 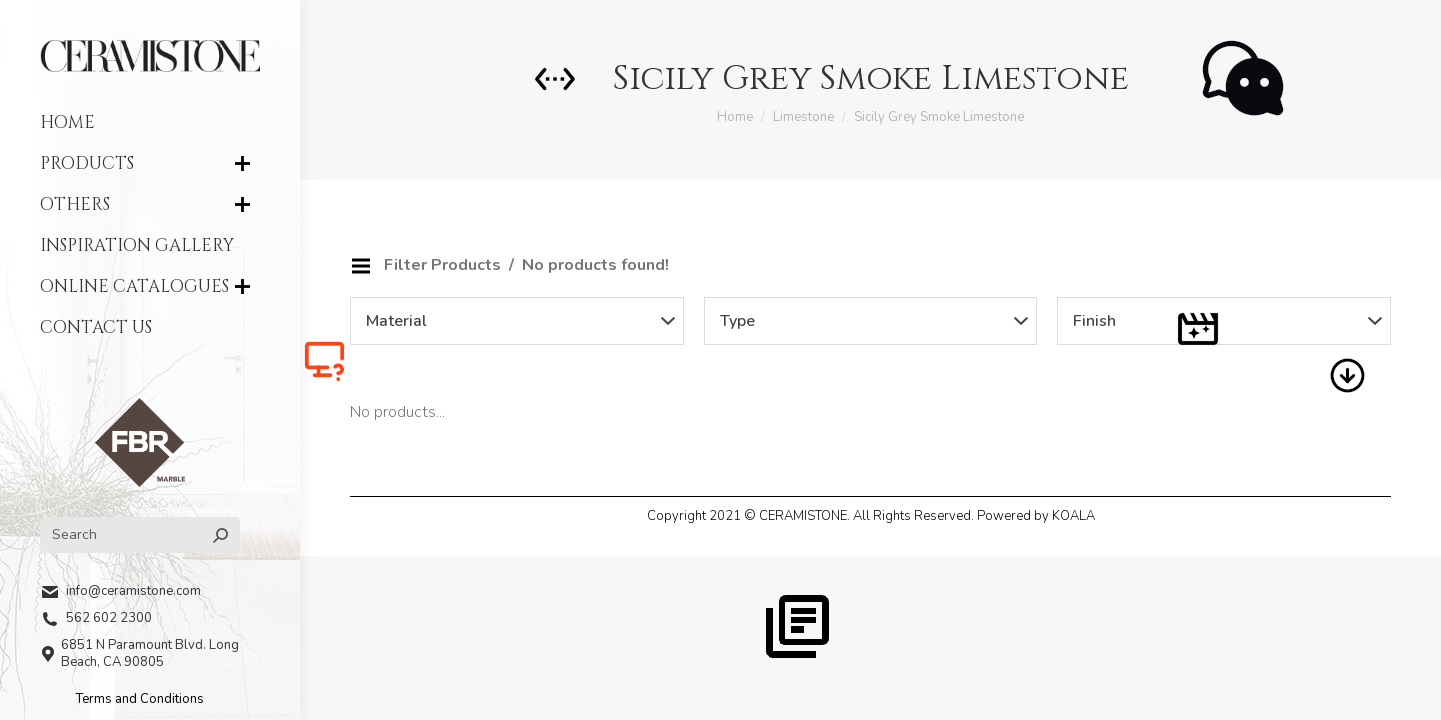 What do you see at coordinates (1198, 329) in the screenshot?
I see `apply filters or effects to a video` at bounding box center [1198, 329].